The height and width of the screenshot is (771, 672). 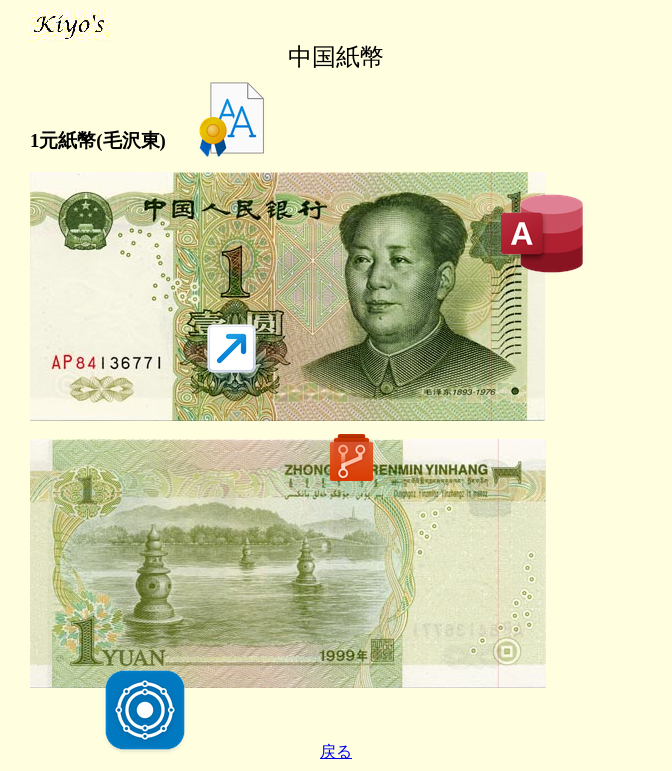 I want to click on open the repos app for managing git repositories, so click(x=351, y=457).